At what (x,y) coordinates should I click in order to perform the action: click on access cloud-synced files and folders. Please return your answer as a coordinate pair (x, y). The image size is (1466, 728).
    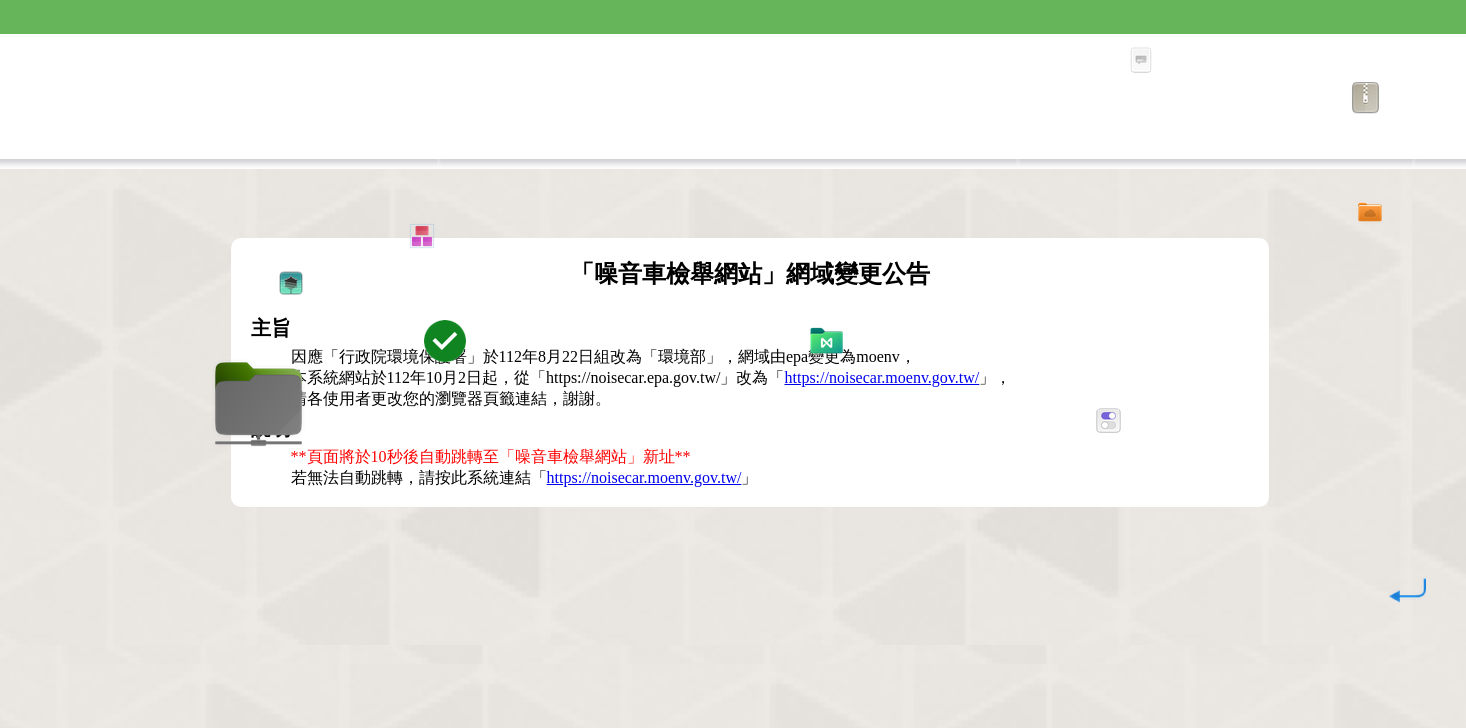
    Looking at the image, I should click on (1370, 212).